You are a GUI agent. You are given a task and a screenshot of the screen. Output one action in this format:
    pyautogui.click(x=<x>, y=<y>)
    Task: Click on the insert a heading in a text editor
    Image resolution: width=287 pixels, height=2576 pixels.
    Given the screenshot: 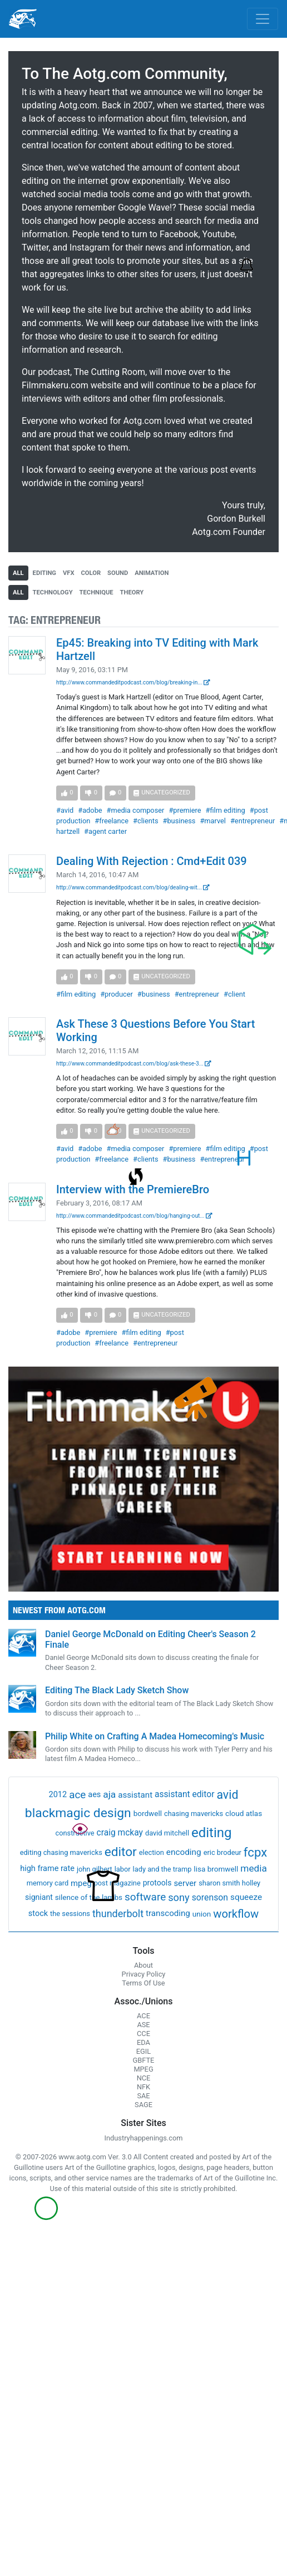 What is the action you would take?
    pyautogui.click(x=244, y=1158)
    